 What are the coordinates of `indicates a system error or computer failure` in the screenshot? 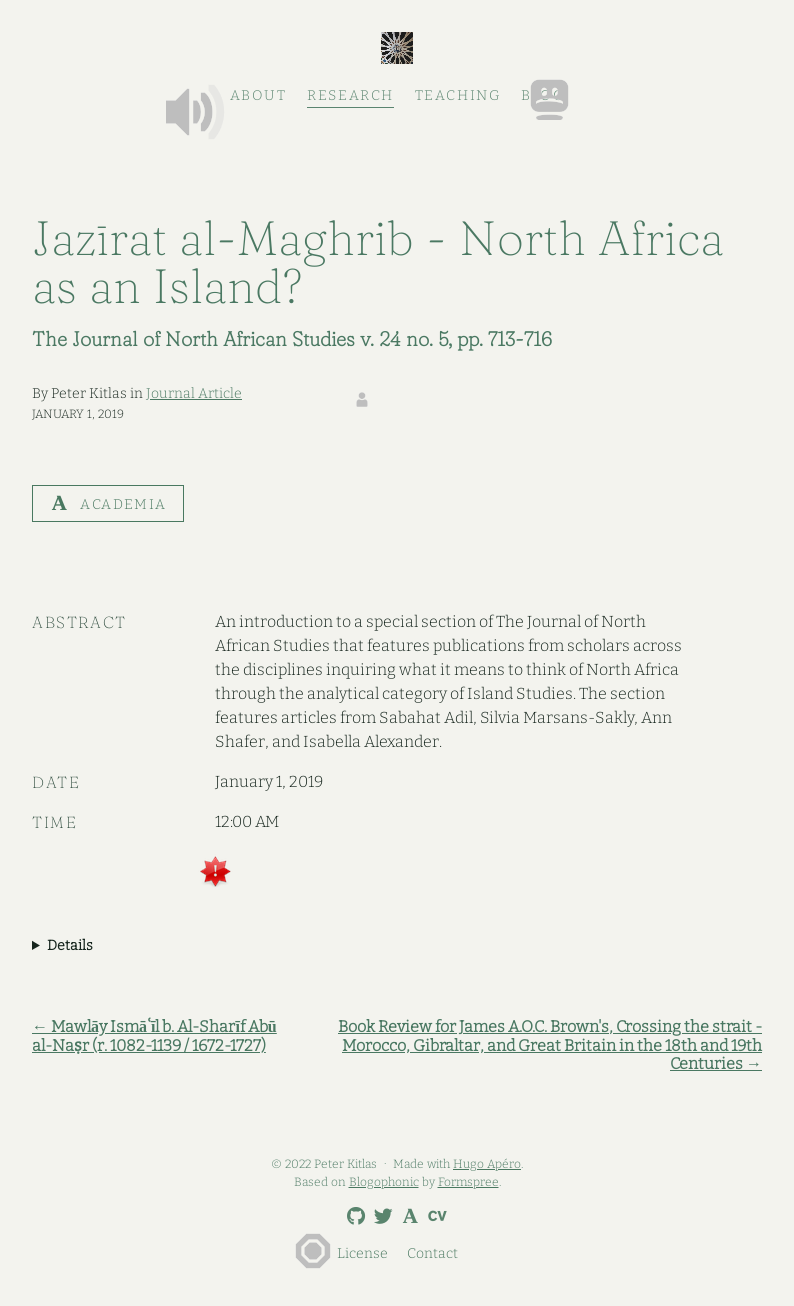 It's located at (549, 98).